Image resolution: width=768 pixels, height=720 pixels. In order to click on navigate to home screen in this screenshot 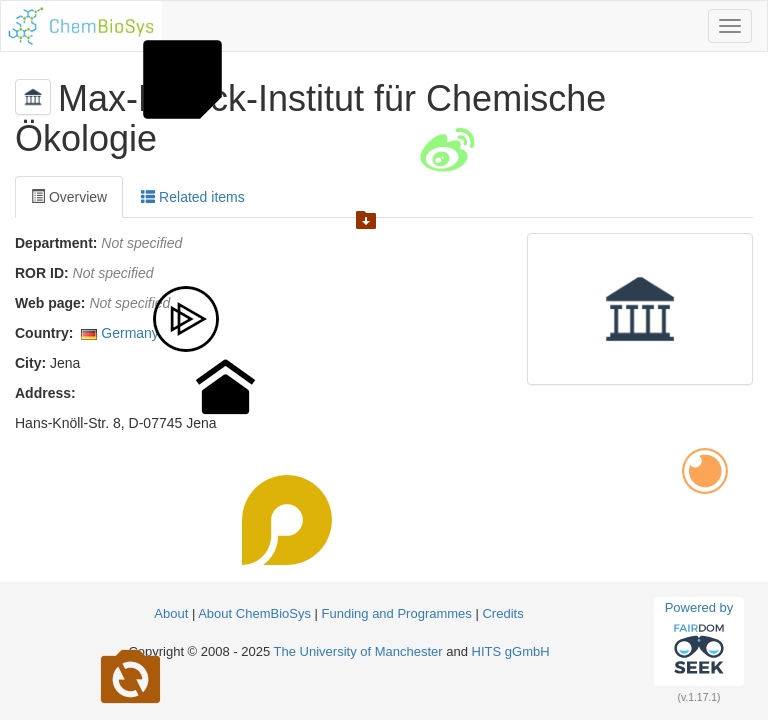, I will do `click(225, 387)`.